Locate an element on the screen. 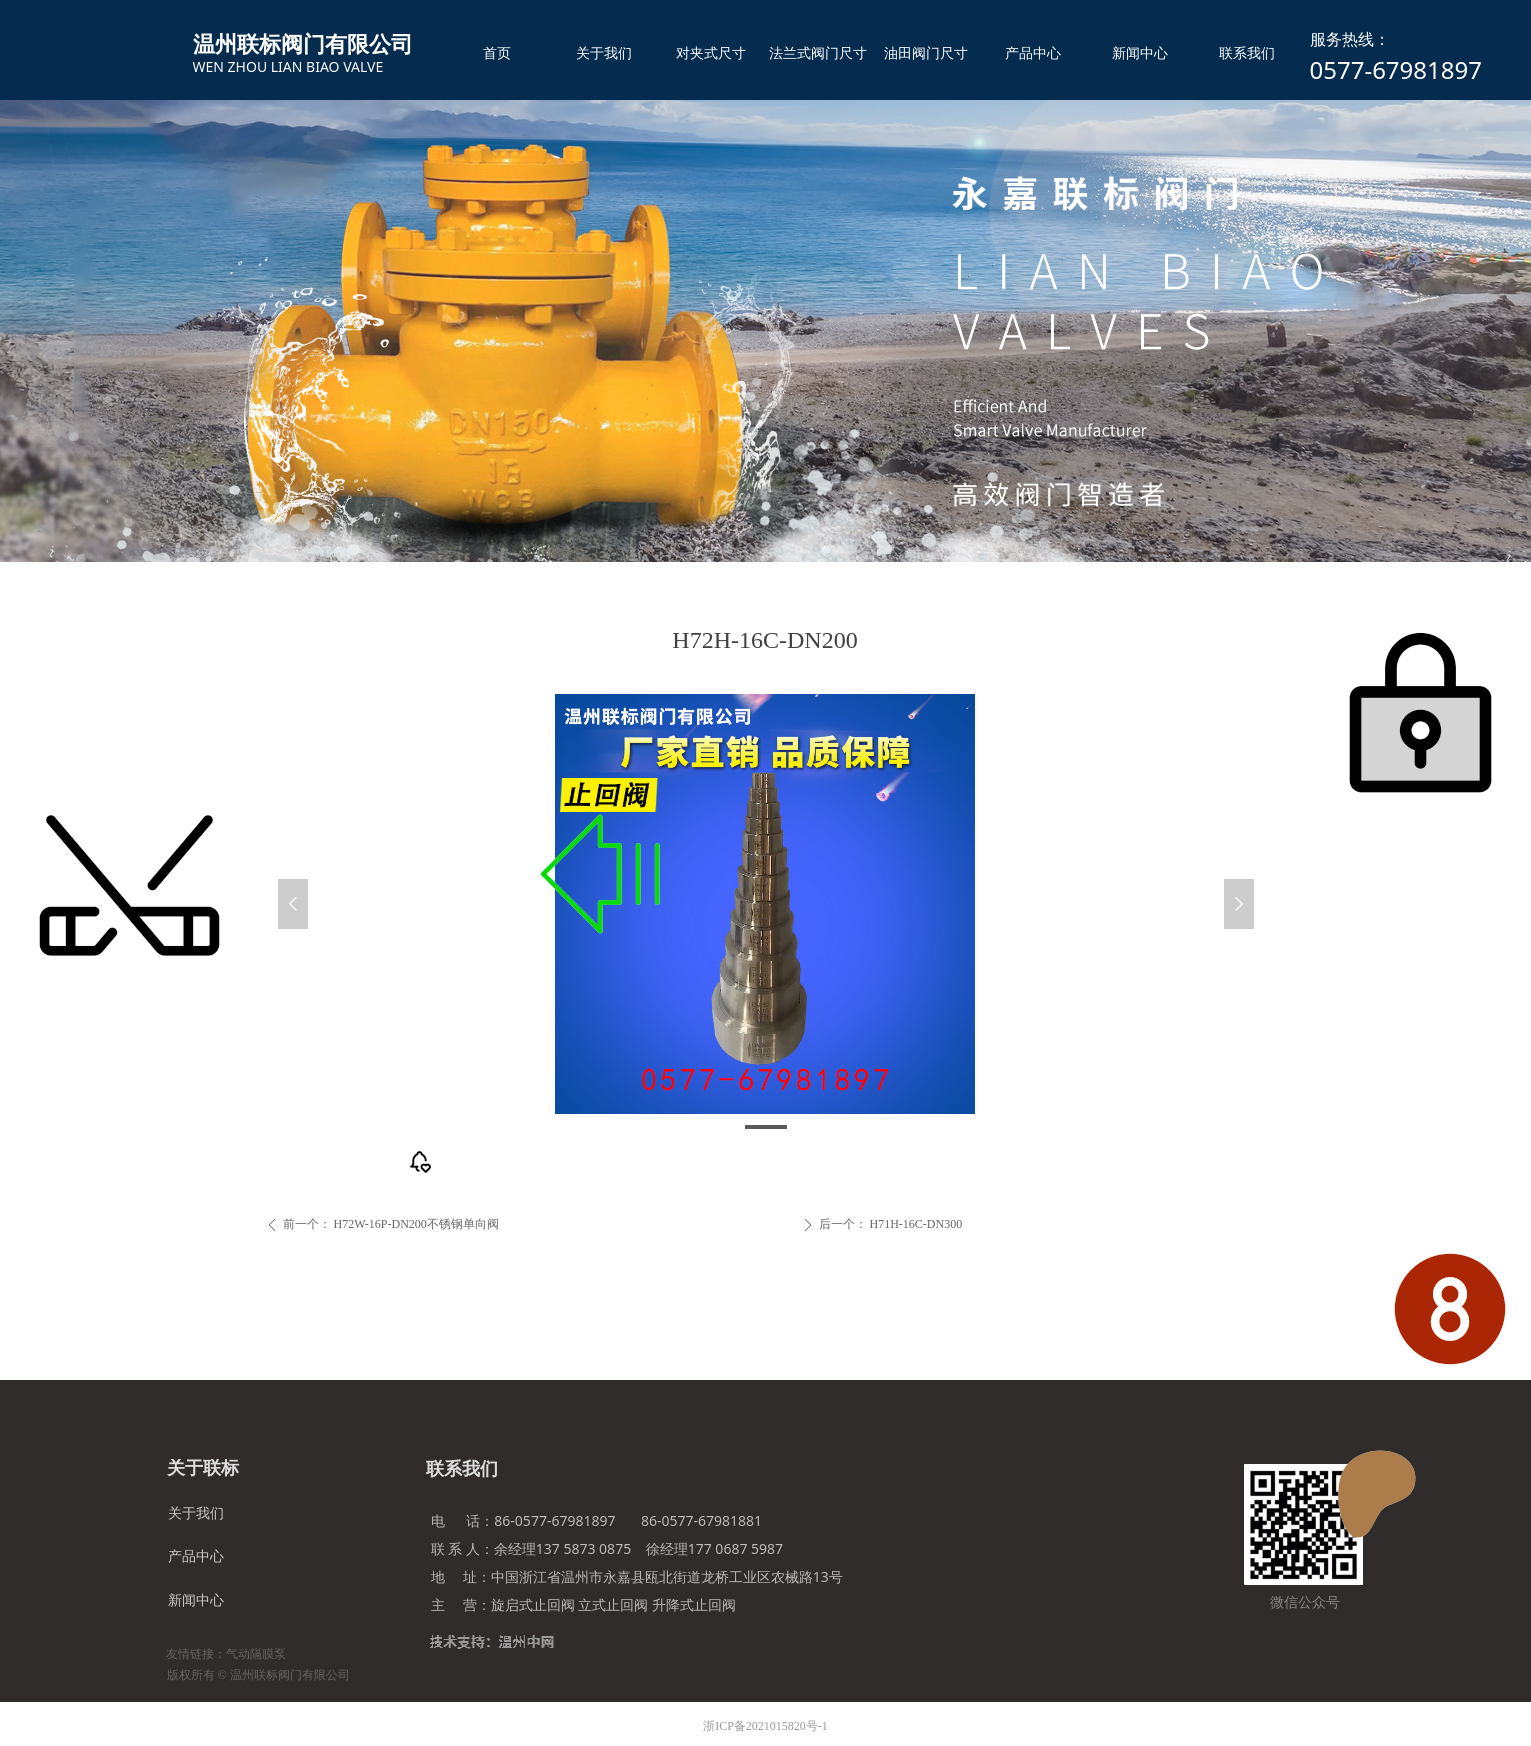 The height and width of the screenshot is (1746, 1531). view hockey scores or sports updates is located at coordinates (129, 885).